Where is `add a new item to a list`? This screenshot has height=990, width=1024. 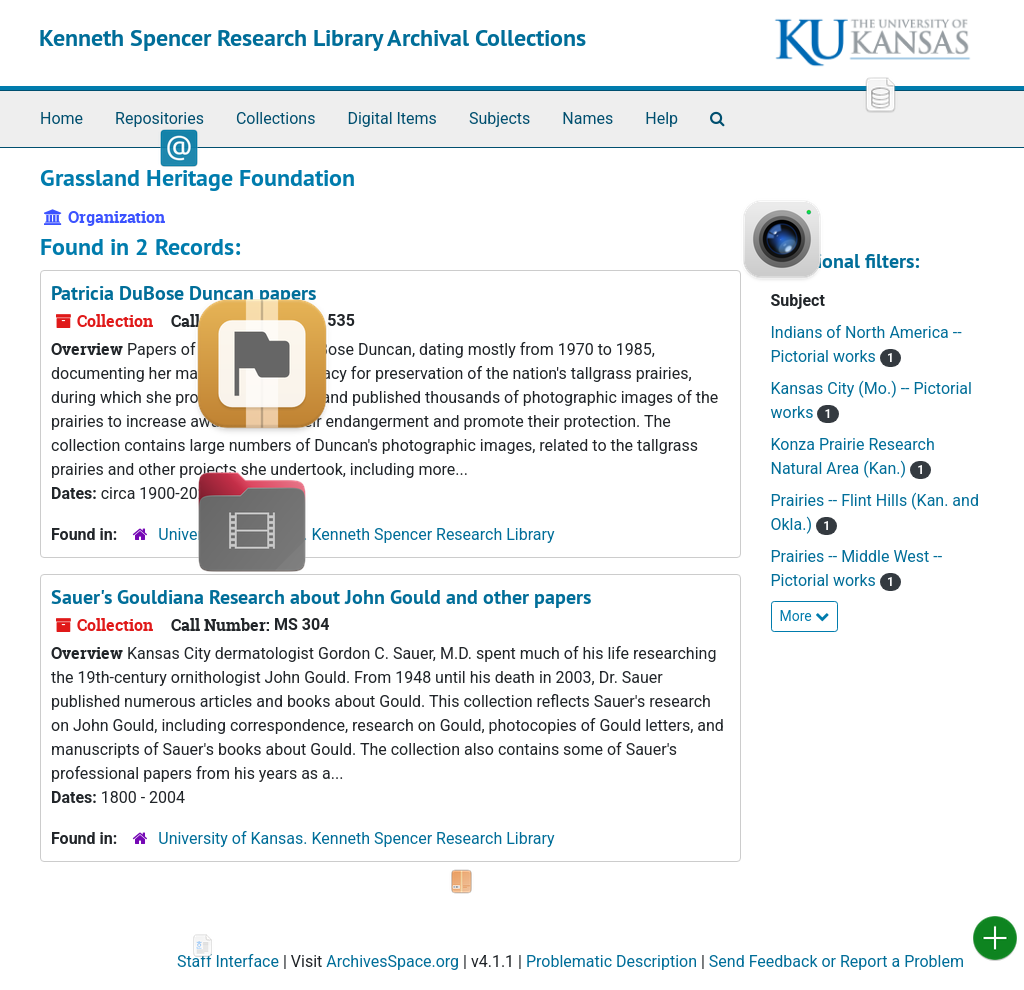 add a new item to a list is located at coordinates (995, 938).